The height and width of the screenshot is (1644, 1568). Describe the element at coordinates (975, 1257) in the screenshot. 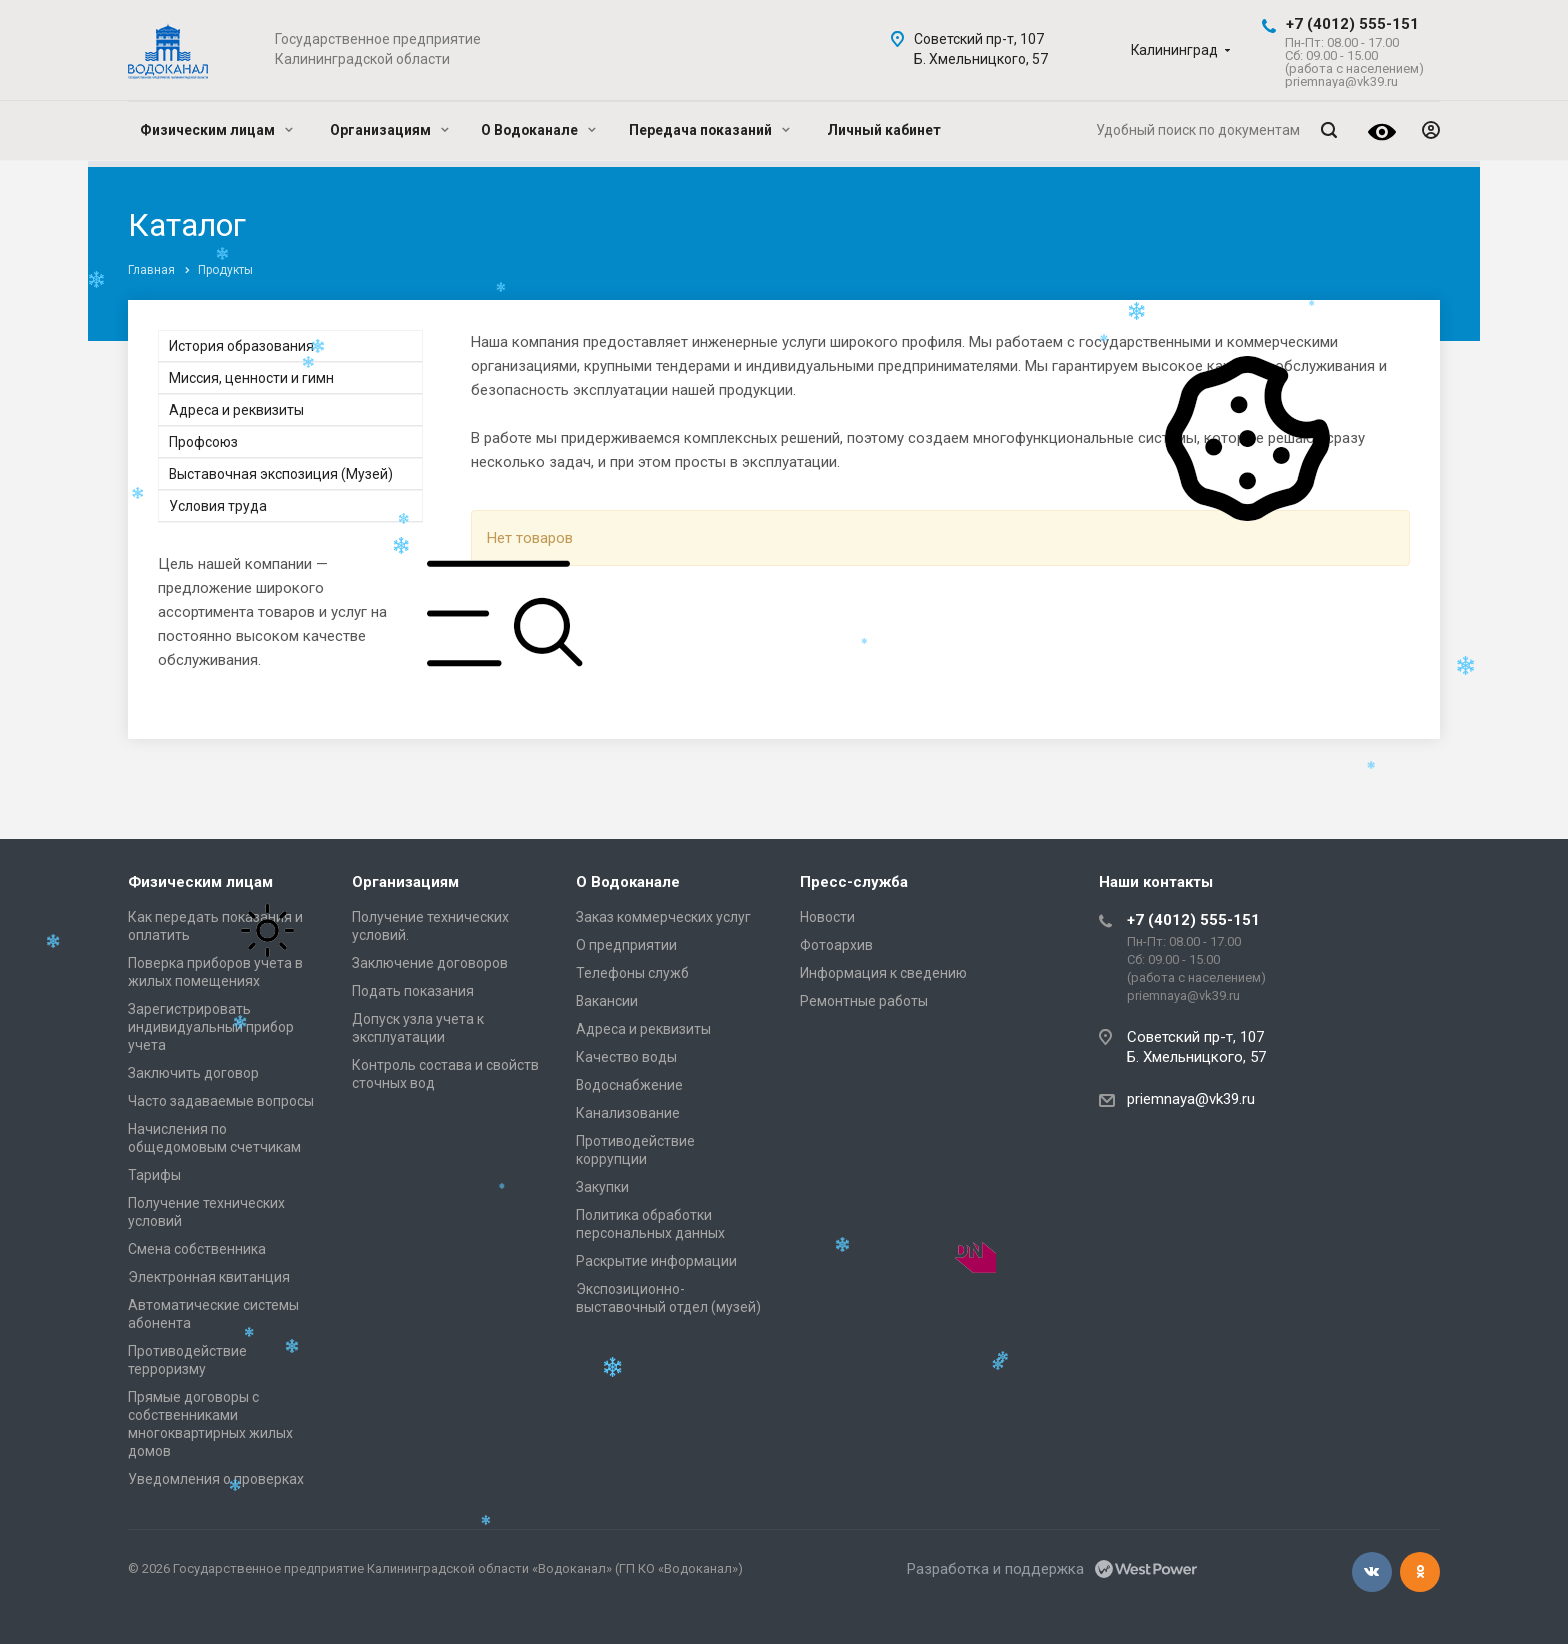

I see `visit Designer News website` at that location.